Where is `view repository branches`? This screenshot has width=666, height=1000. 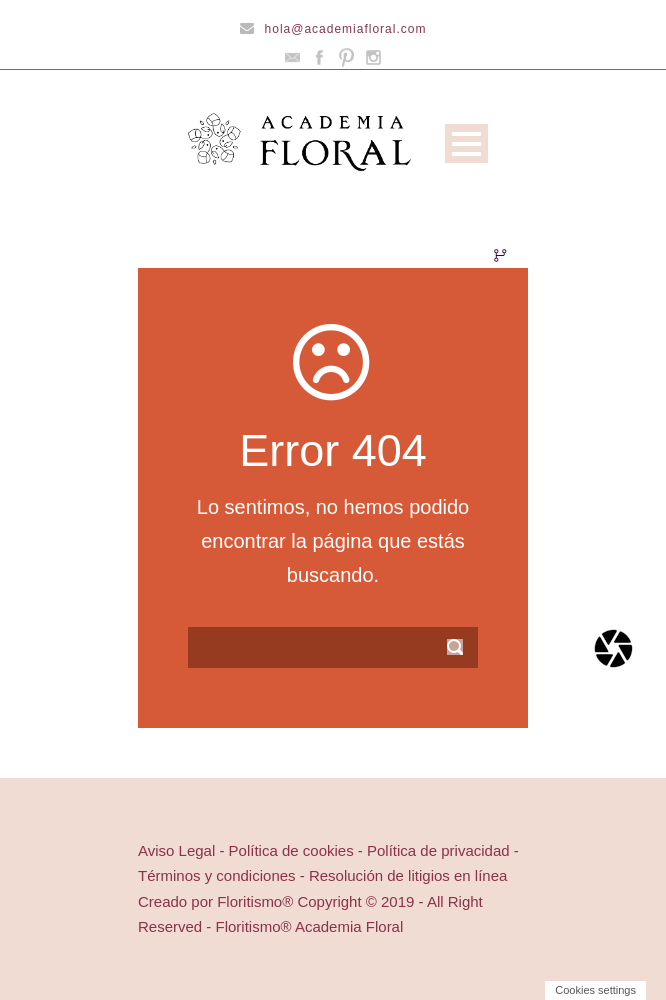
view repository branches is located at coordinates (499, 255).